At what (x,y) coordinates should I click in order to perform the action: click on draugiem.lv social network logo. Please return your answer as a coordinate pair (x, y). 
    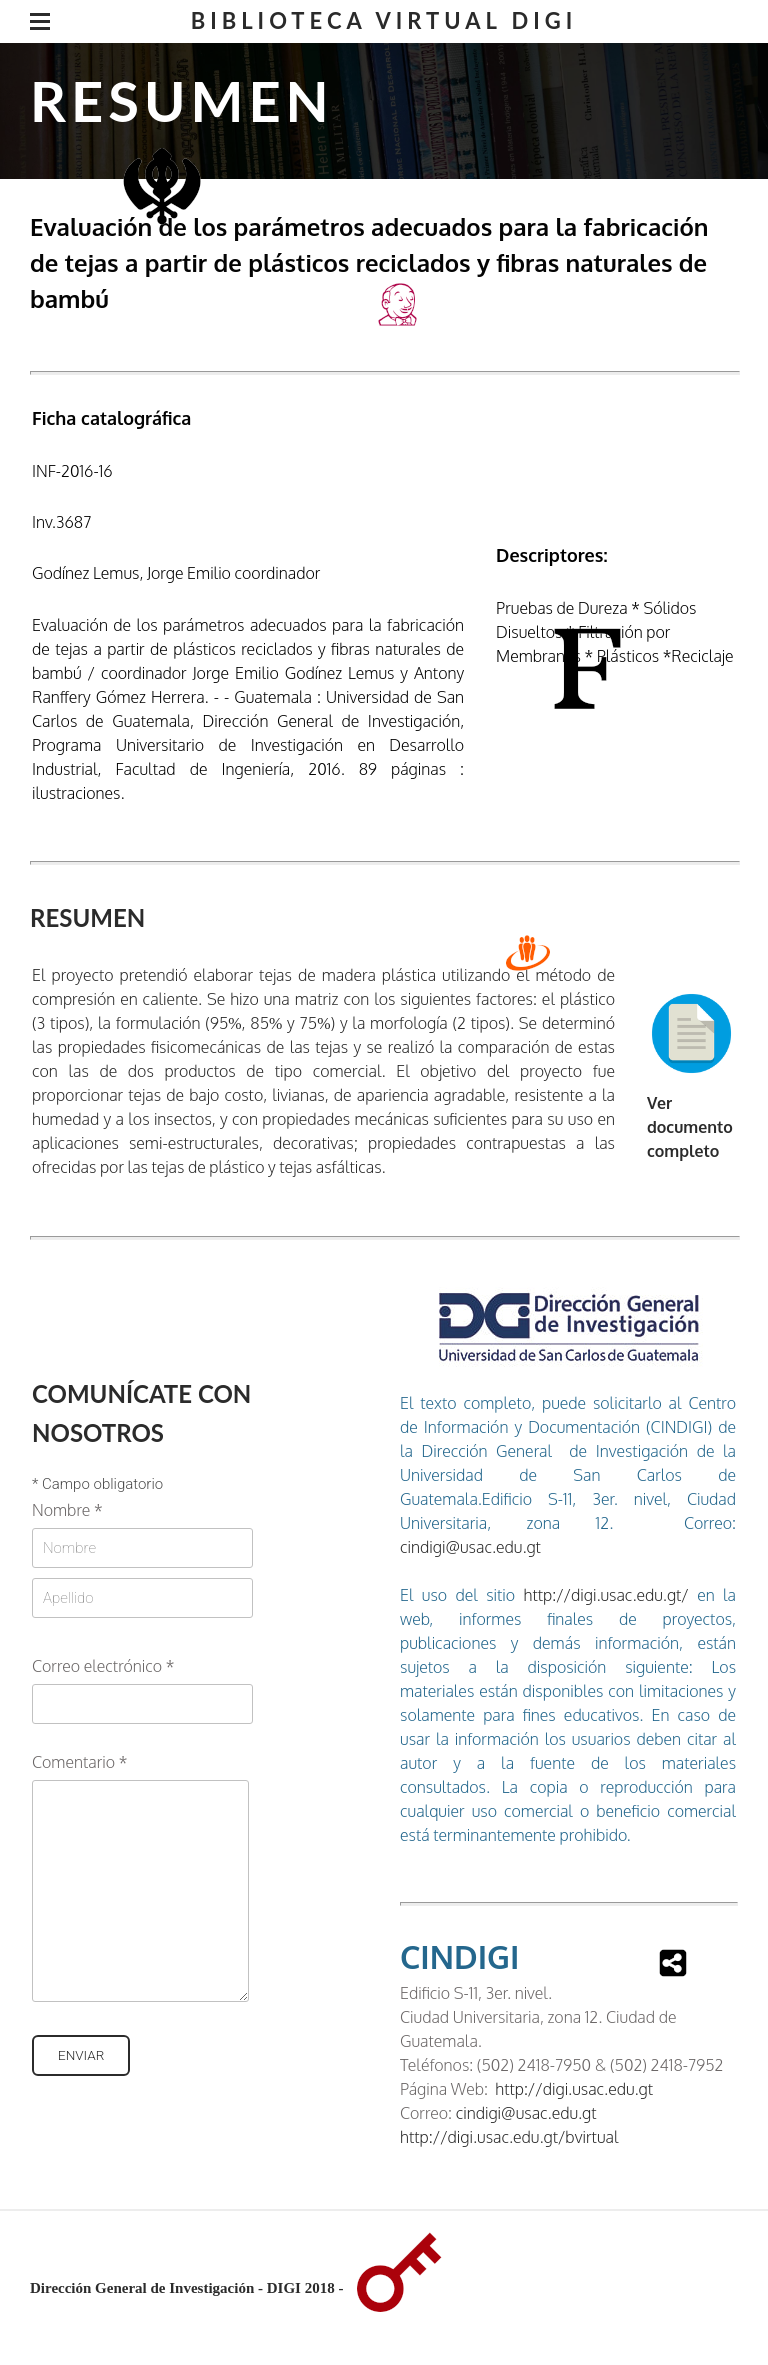
    Looking at the image, I should click on (528, 953).